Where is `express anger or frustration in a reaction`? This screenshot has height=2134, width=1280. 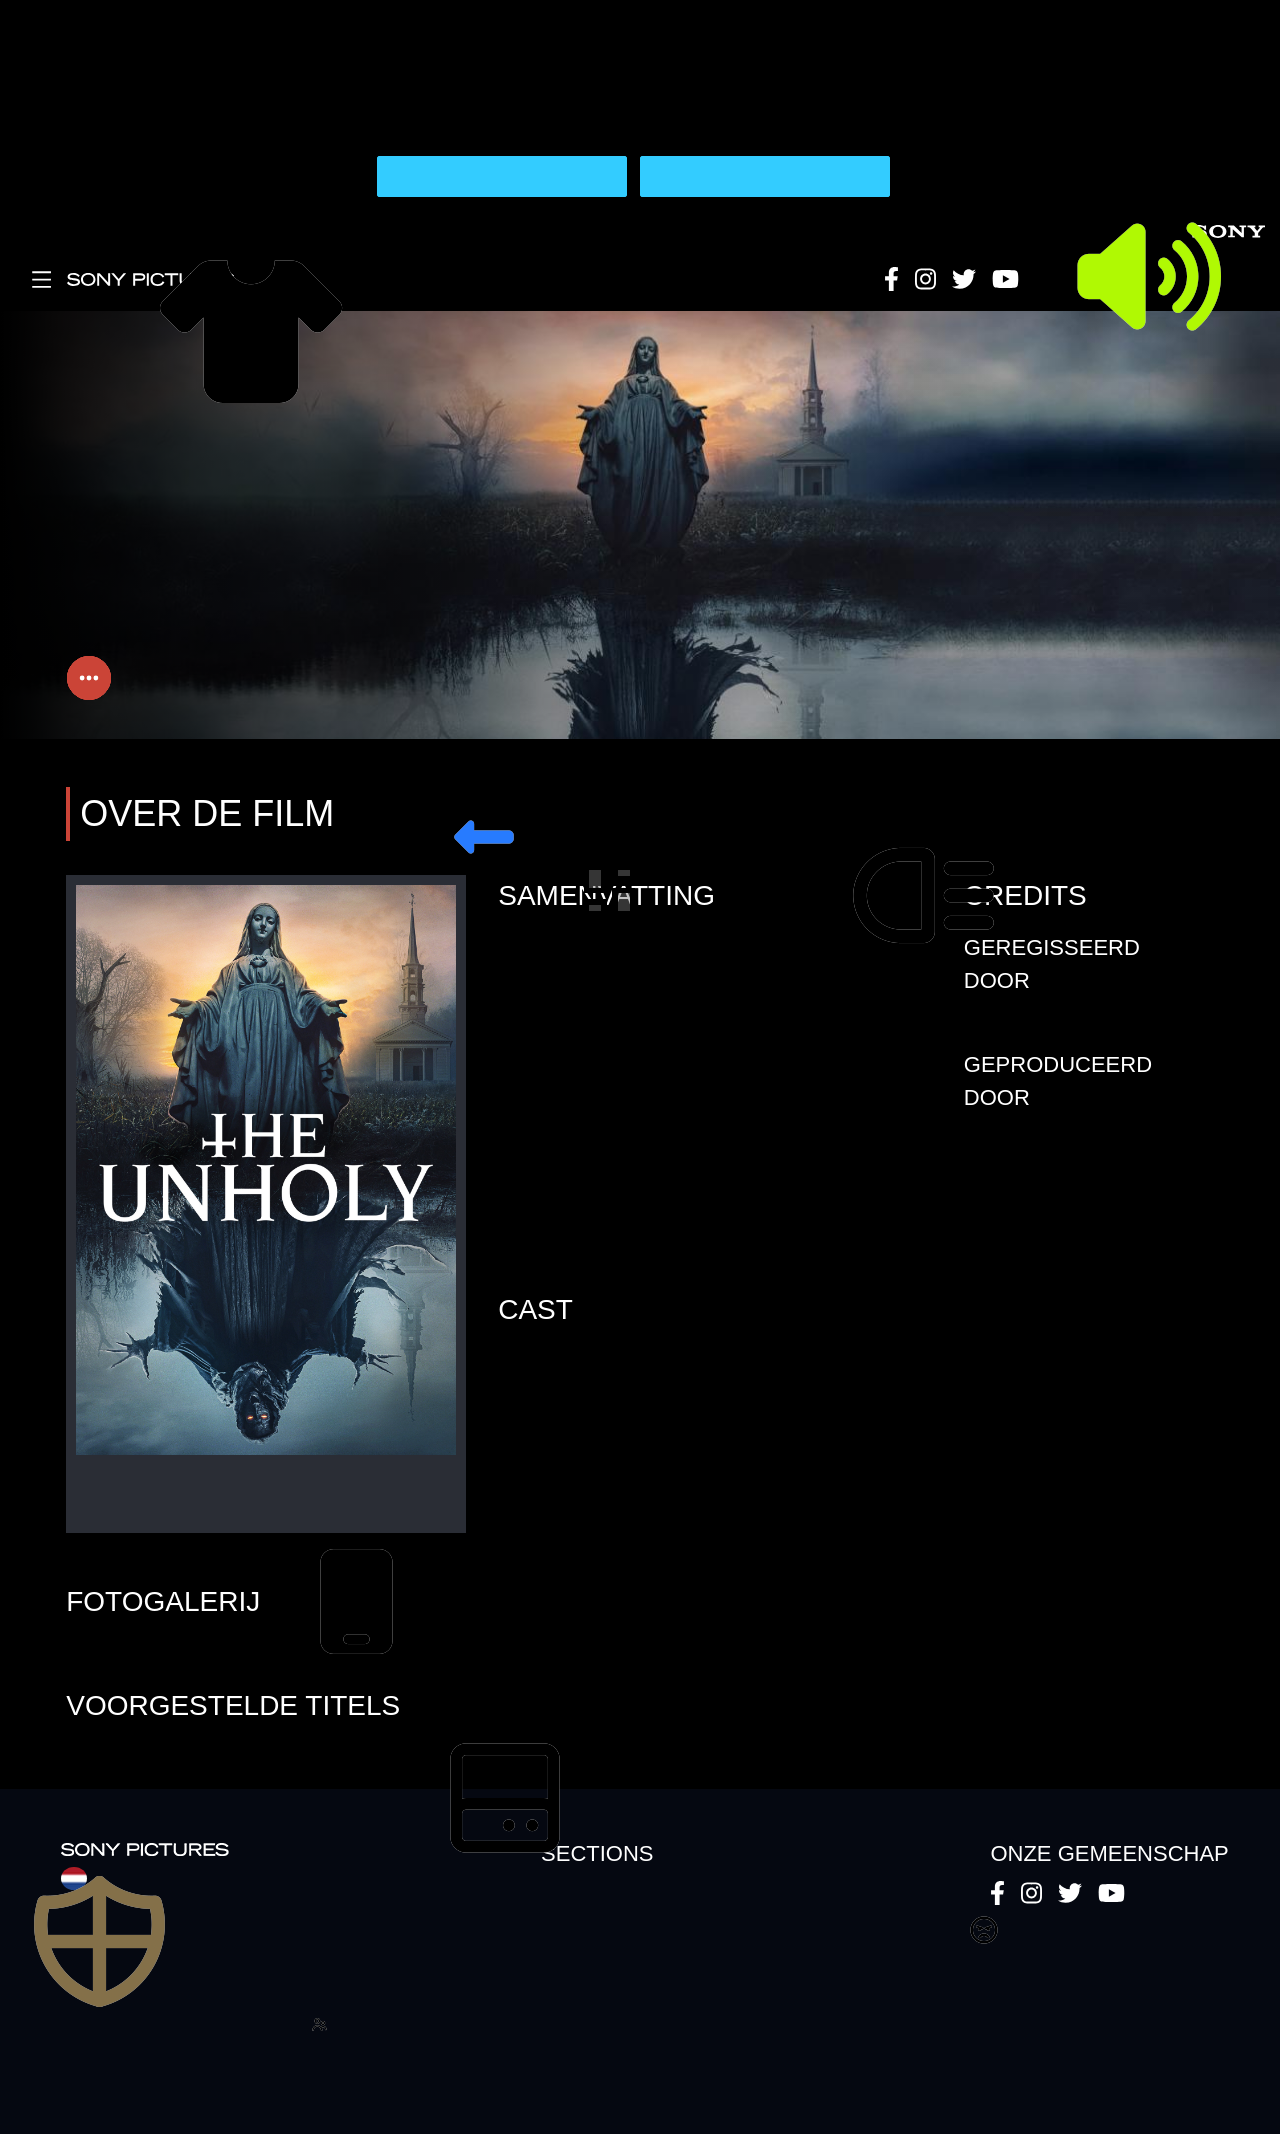 express anger or frustration in a reaction is located at coordinates (984, 1930).